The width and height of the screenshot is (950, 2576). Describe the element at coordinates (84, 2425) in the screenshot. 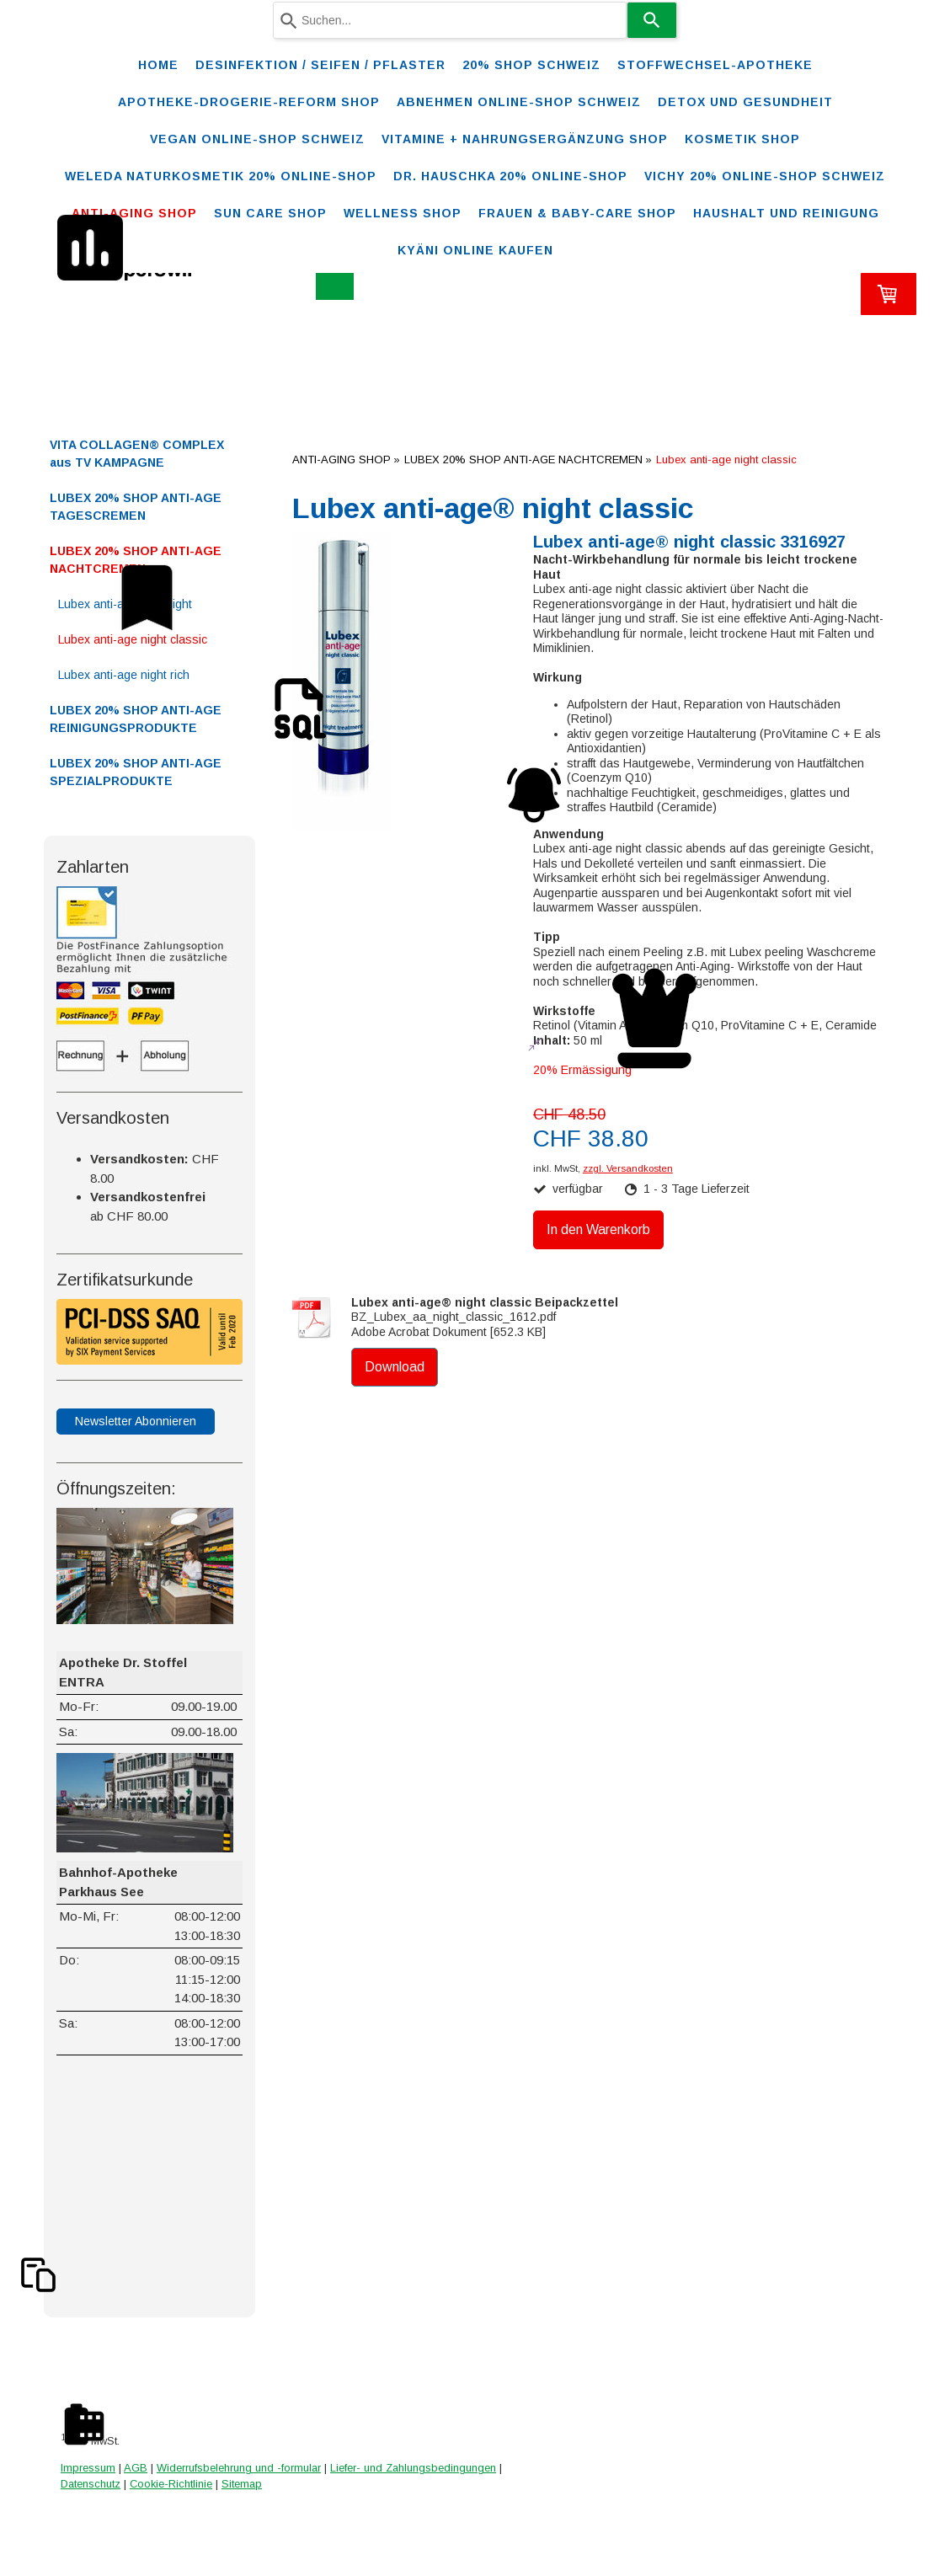

I see `access photos from camera roll` at that location.